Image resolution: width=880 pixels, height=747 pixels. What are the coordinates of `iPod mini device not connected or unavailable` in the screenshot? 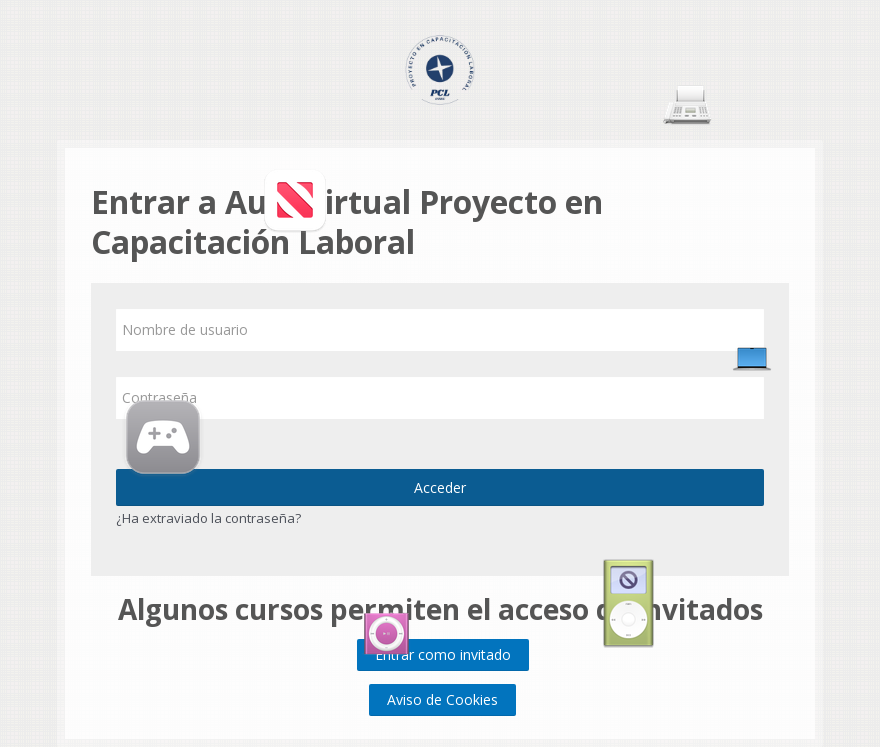 It's located at (628, 603).